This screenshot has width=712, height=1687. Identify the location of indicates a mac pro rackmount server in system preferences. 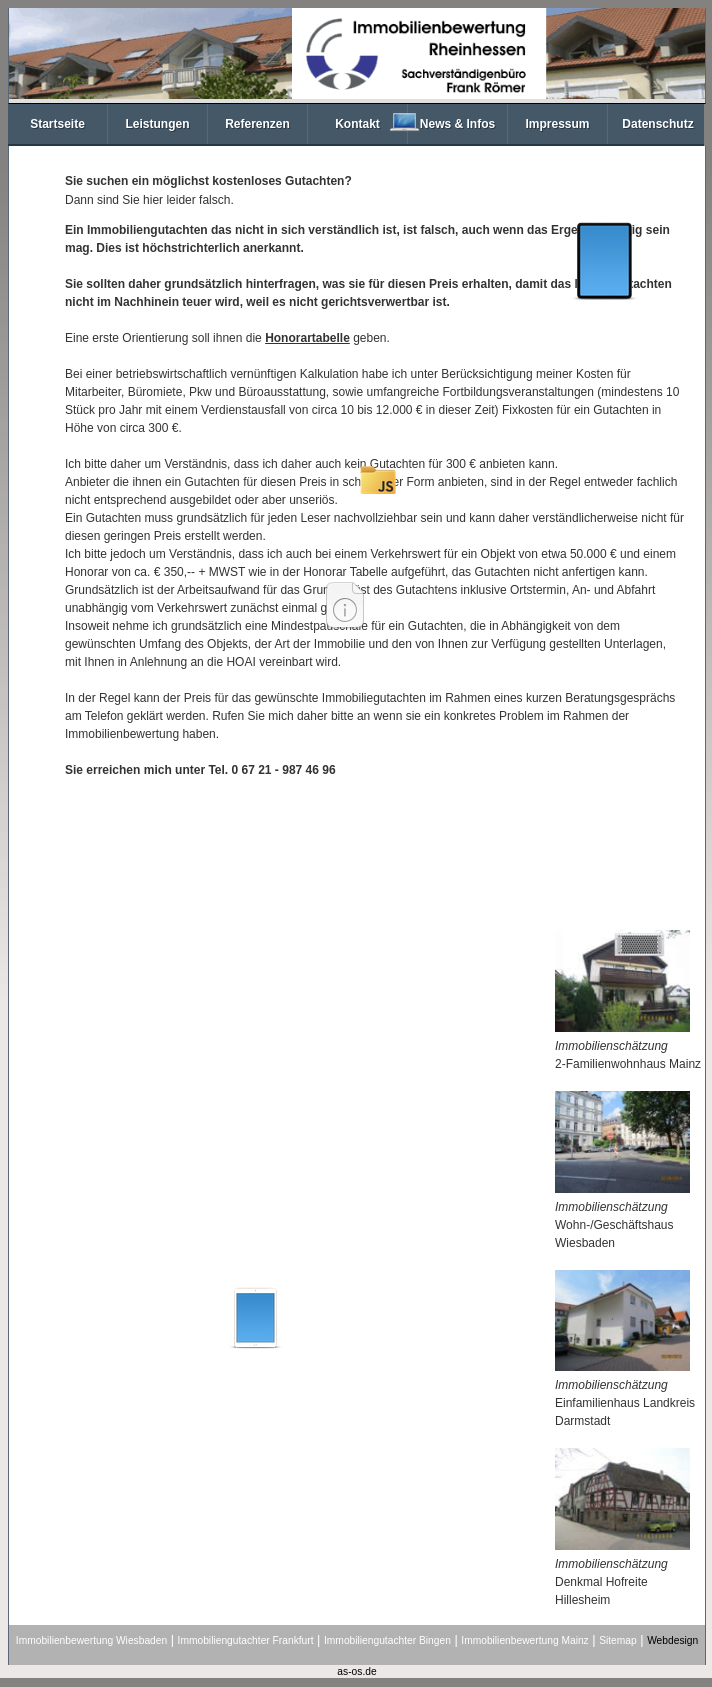
(639, 944).